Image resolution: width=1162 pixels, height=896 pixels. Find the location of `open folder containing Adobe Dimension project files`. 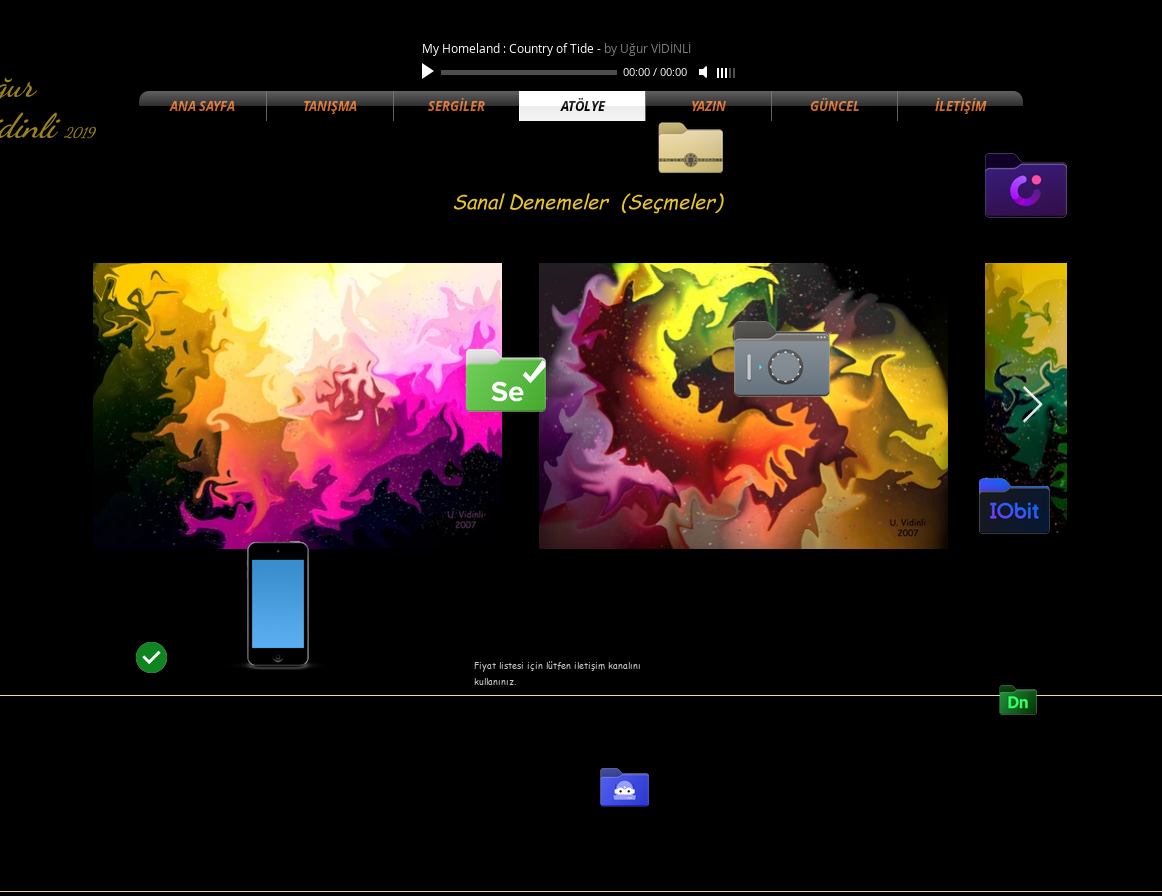

open folder containing Adobe Dimension project files is located at coordinates (1018, 701).